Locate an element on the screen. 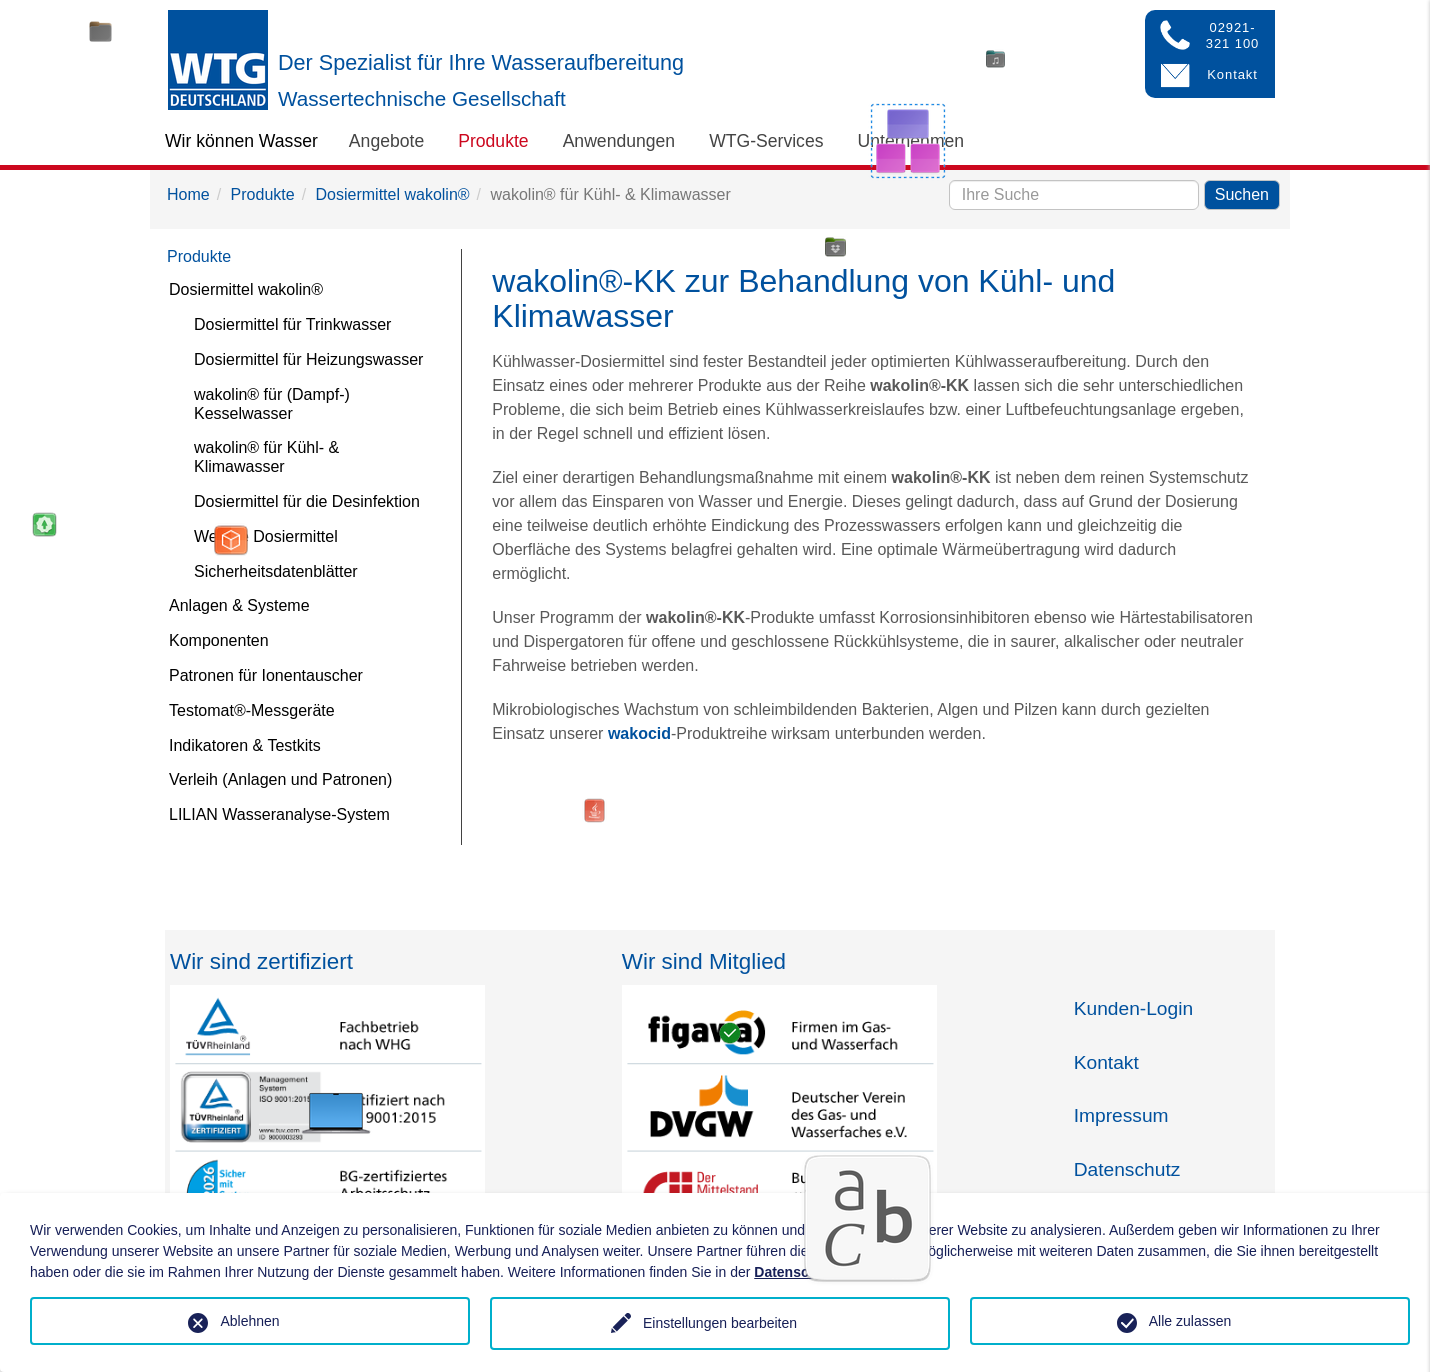 The height and width of the screenshot is (1372, 1440). select all items in the current view is located at coordinates (908, 141).